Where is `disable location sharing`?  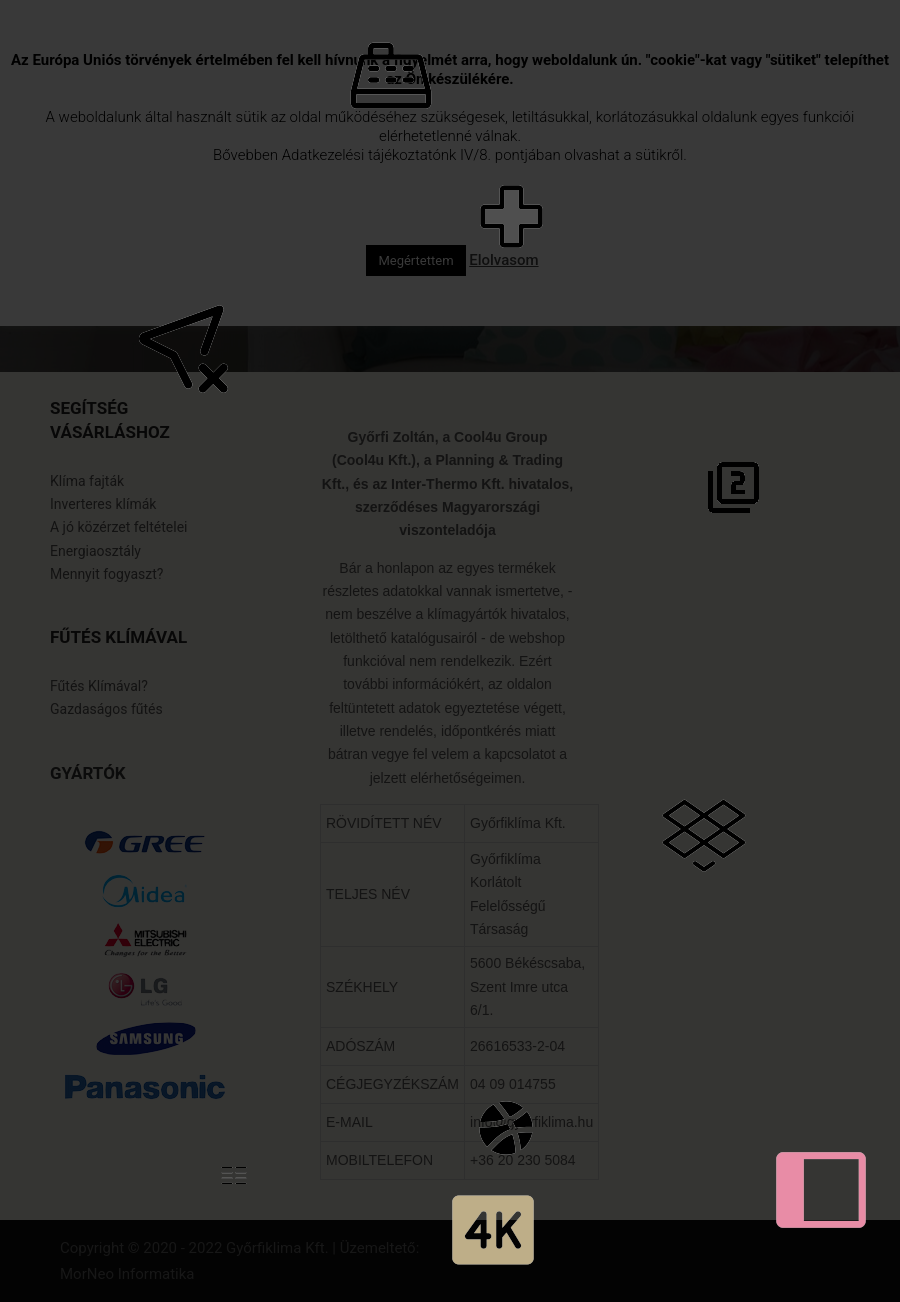 disable location sharing is located at coordinates (182, 347).